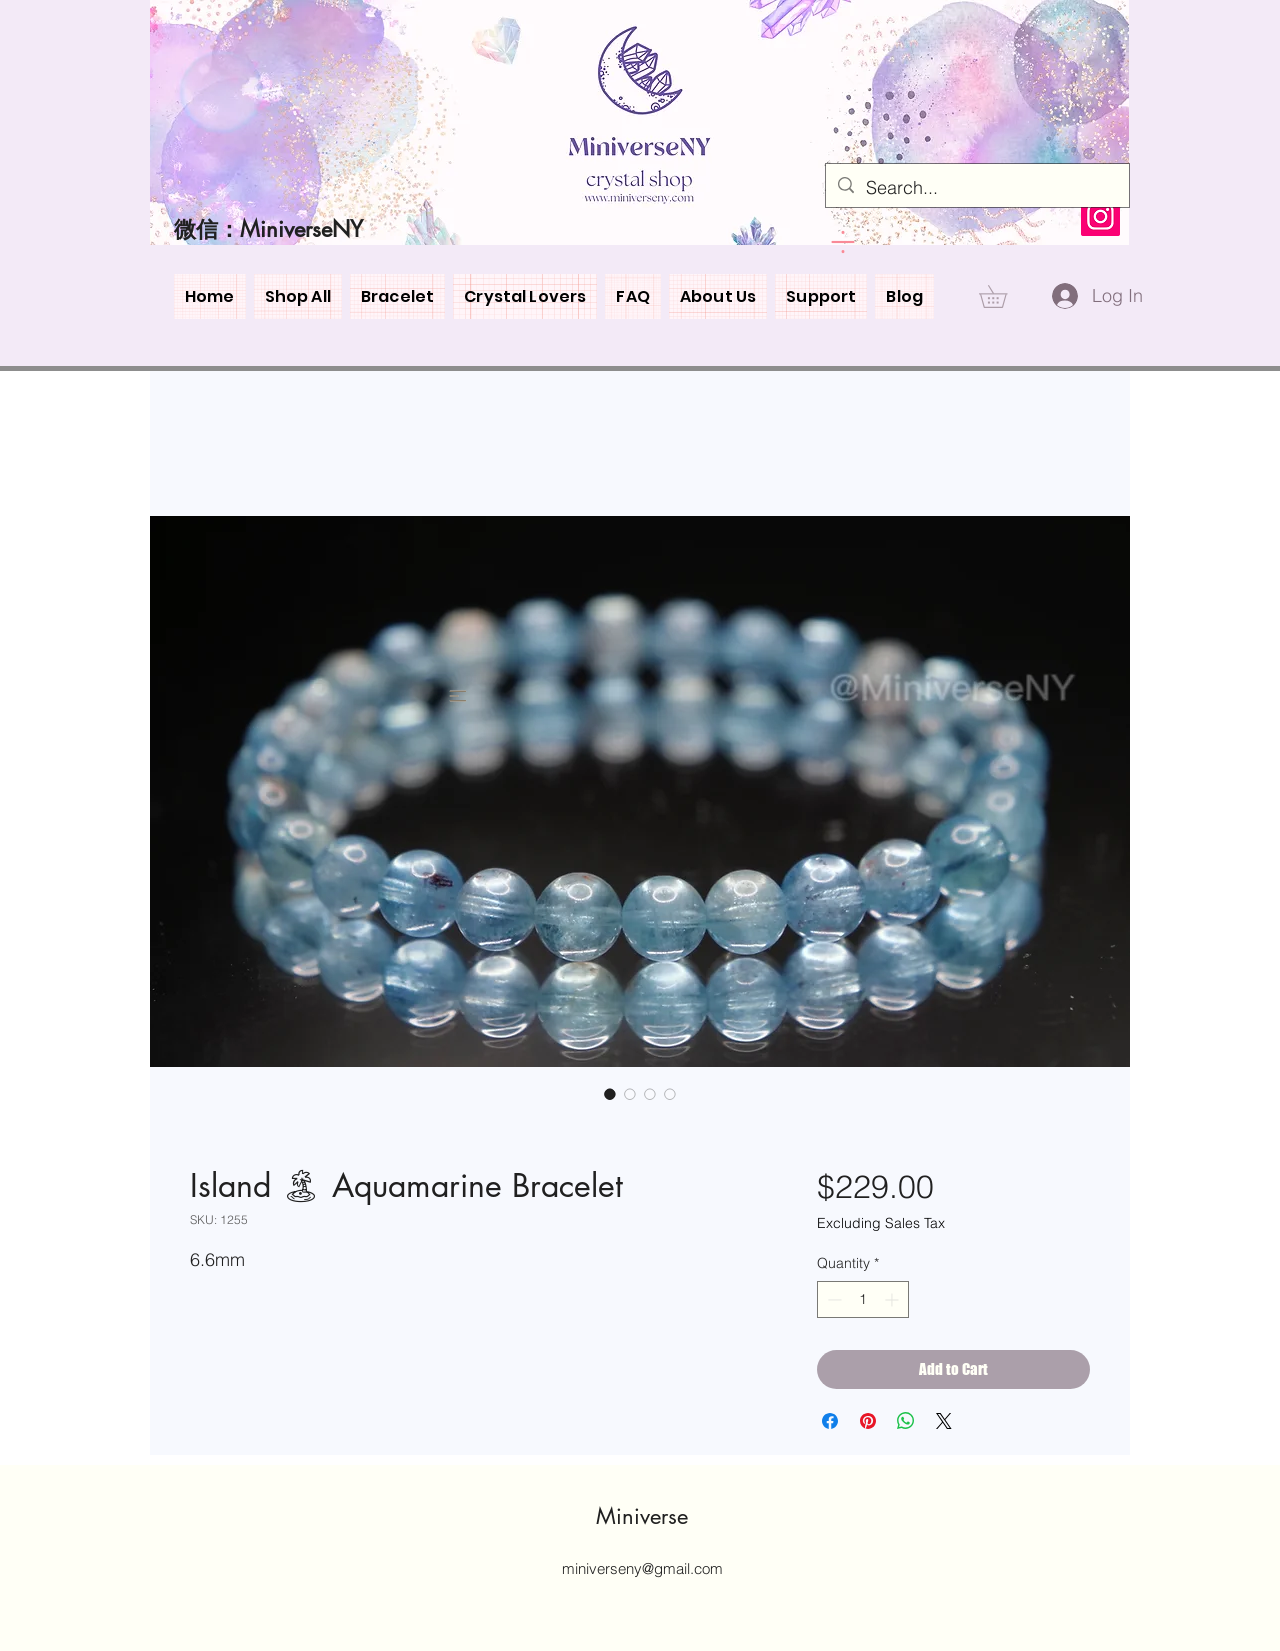 This screenshot has width=1280, height=1651. Describe the element at coordinates (843, 242) in the screenshot. I see `perform a division calculation` at that location.